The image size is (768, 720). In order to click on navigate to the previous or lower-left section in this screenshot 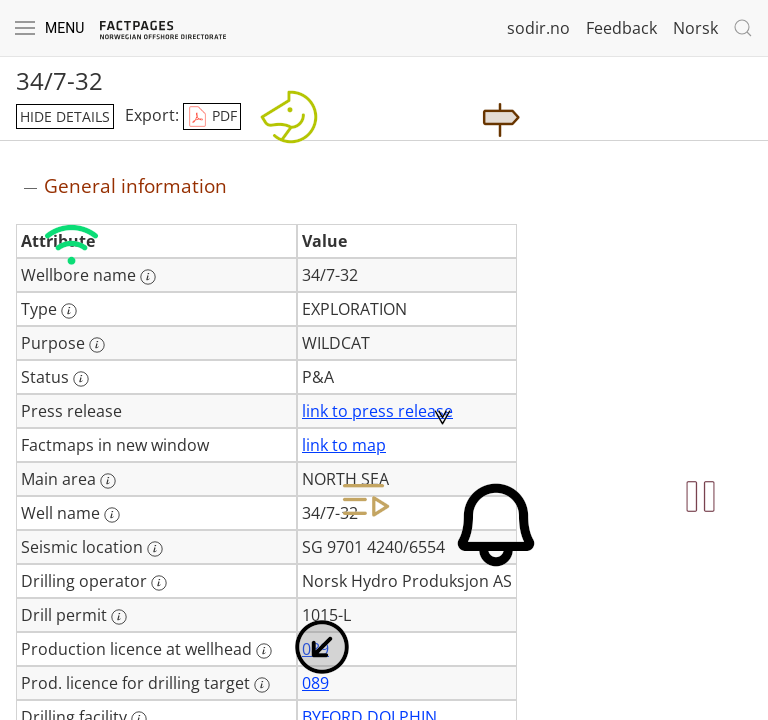, I will do `click(322, 647)`.